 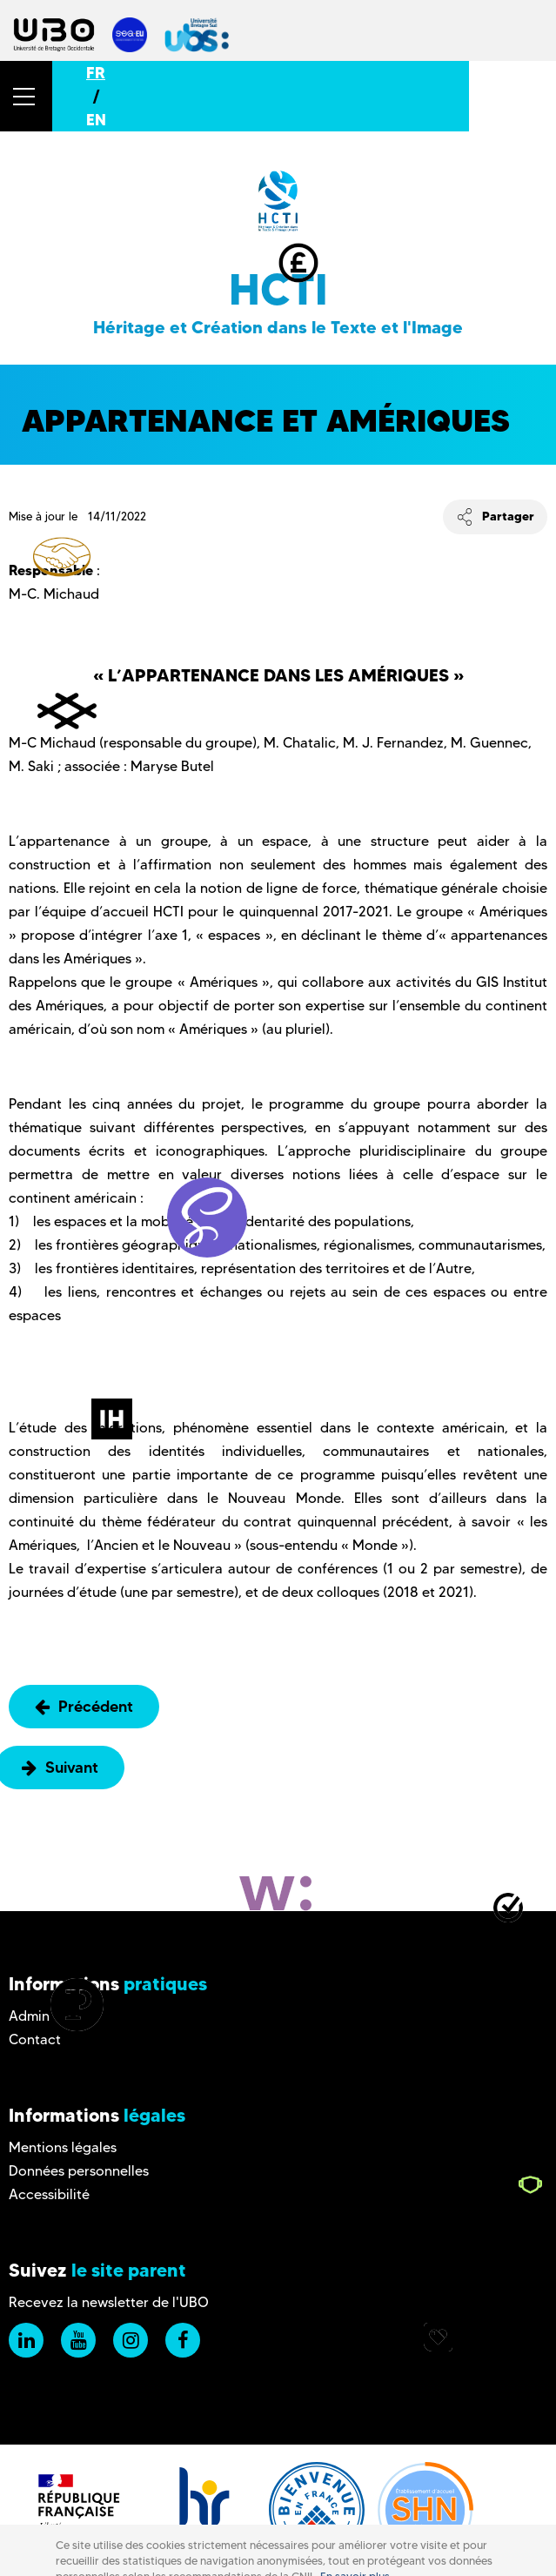 I want to click on pay with mercado pago, so click(x=62, y=557).